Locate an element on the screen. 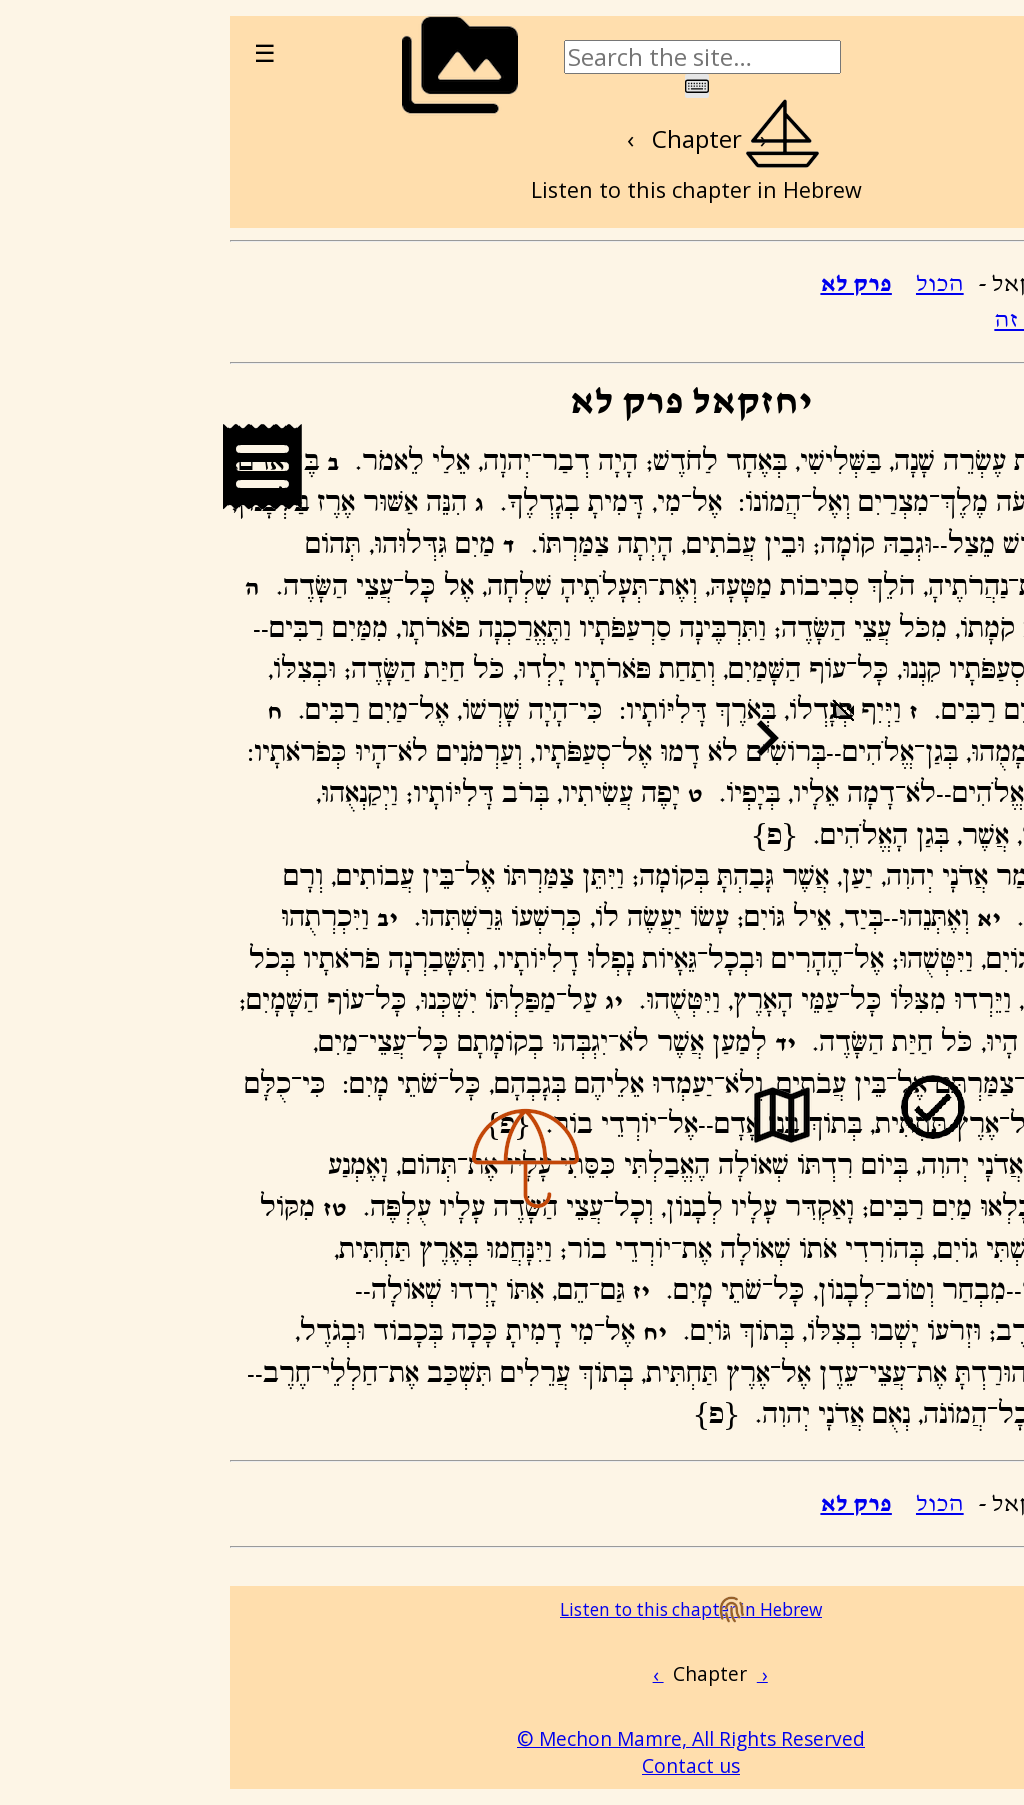  navigate to the next item or page is located at coordinates (767, 738).